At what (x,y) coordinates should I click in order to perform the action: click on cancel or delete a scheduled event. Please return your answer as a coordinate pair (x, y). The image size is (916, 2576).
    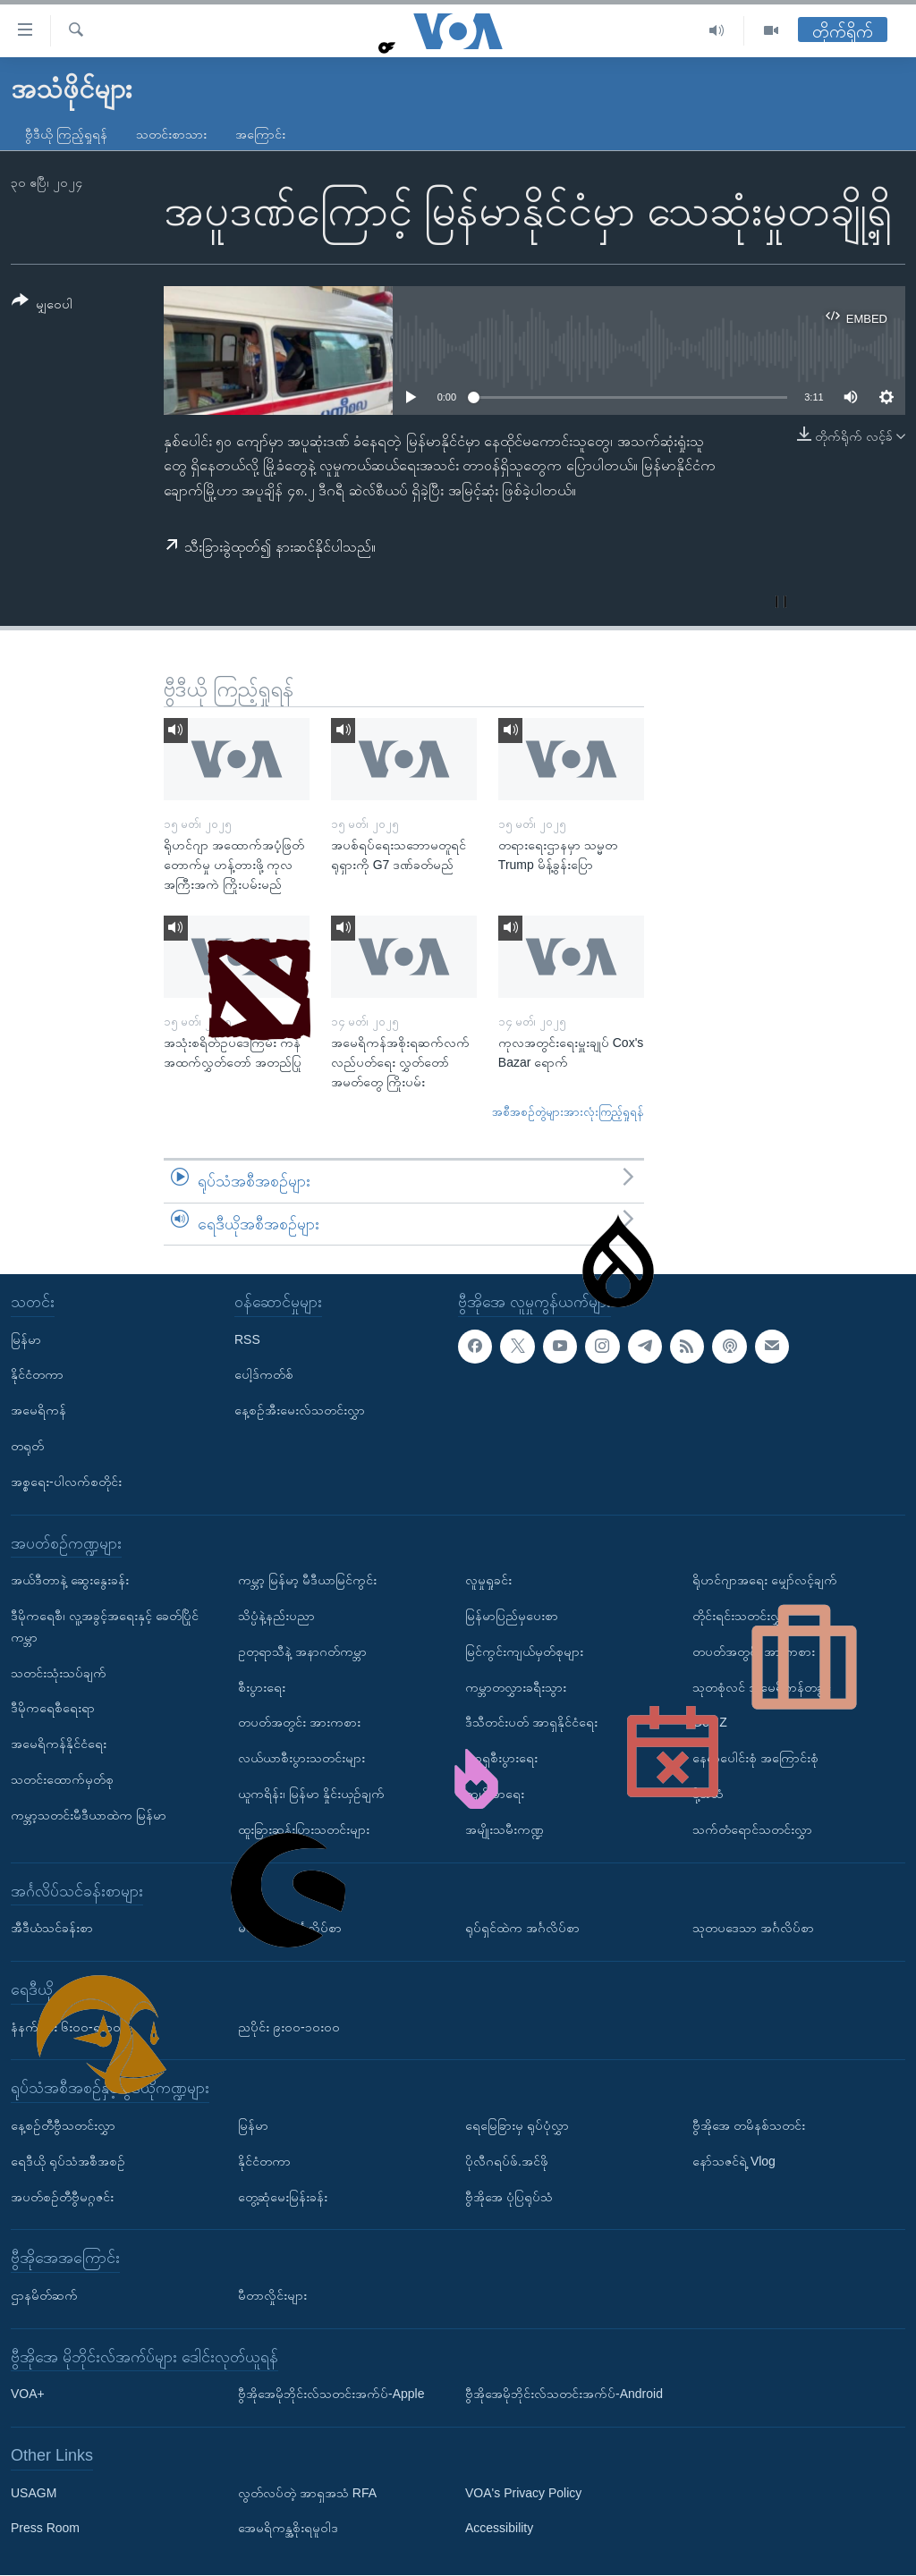
    Looking at the image, I should click on (673, 1756).